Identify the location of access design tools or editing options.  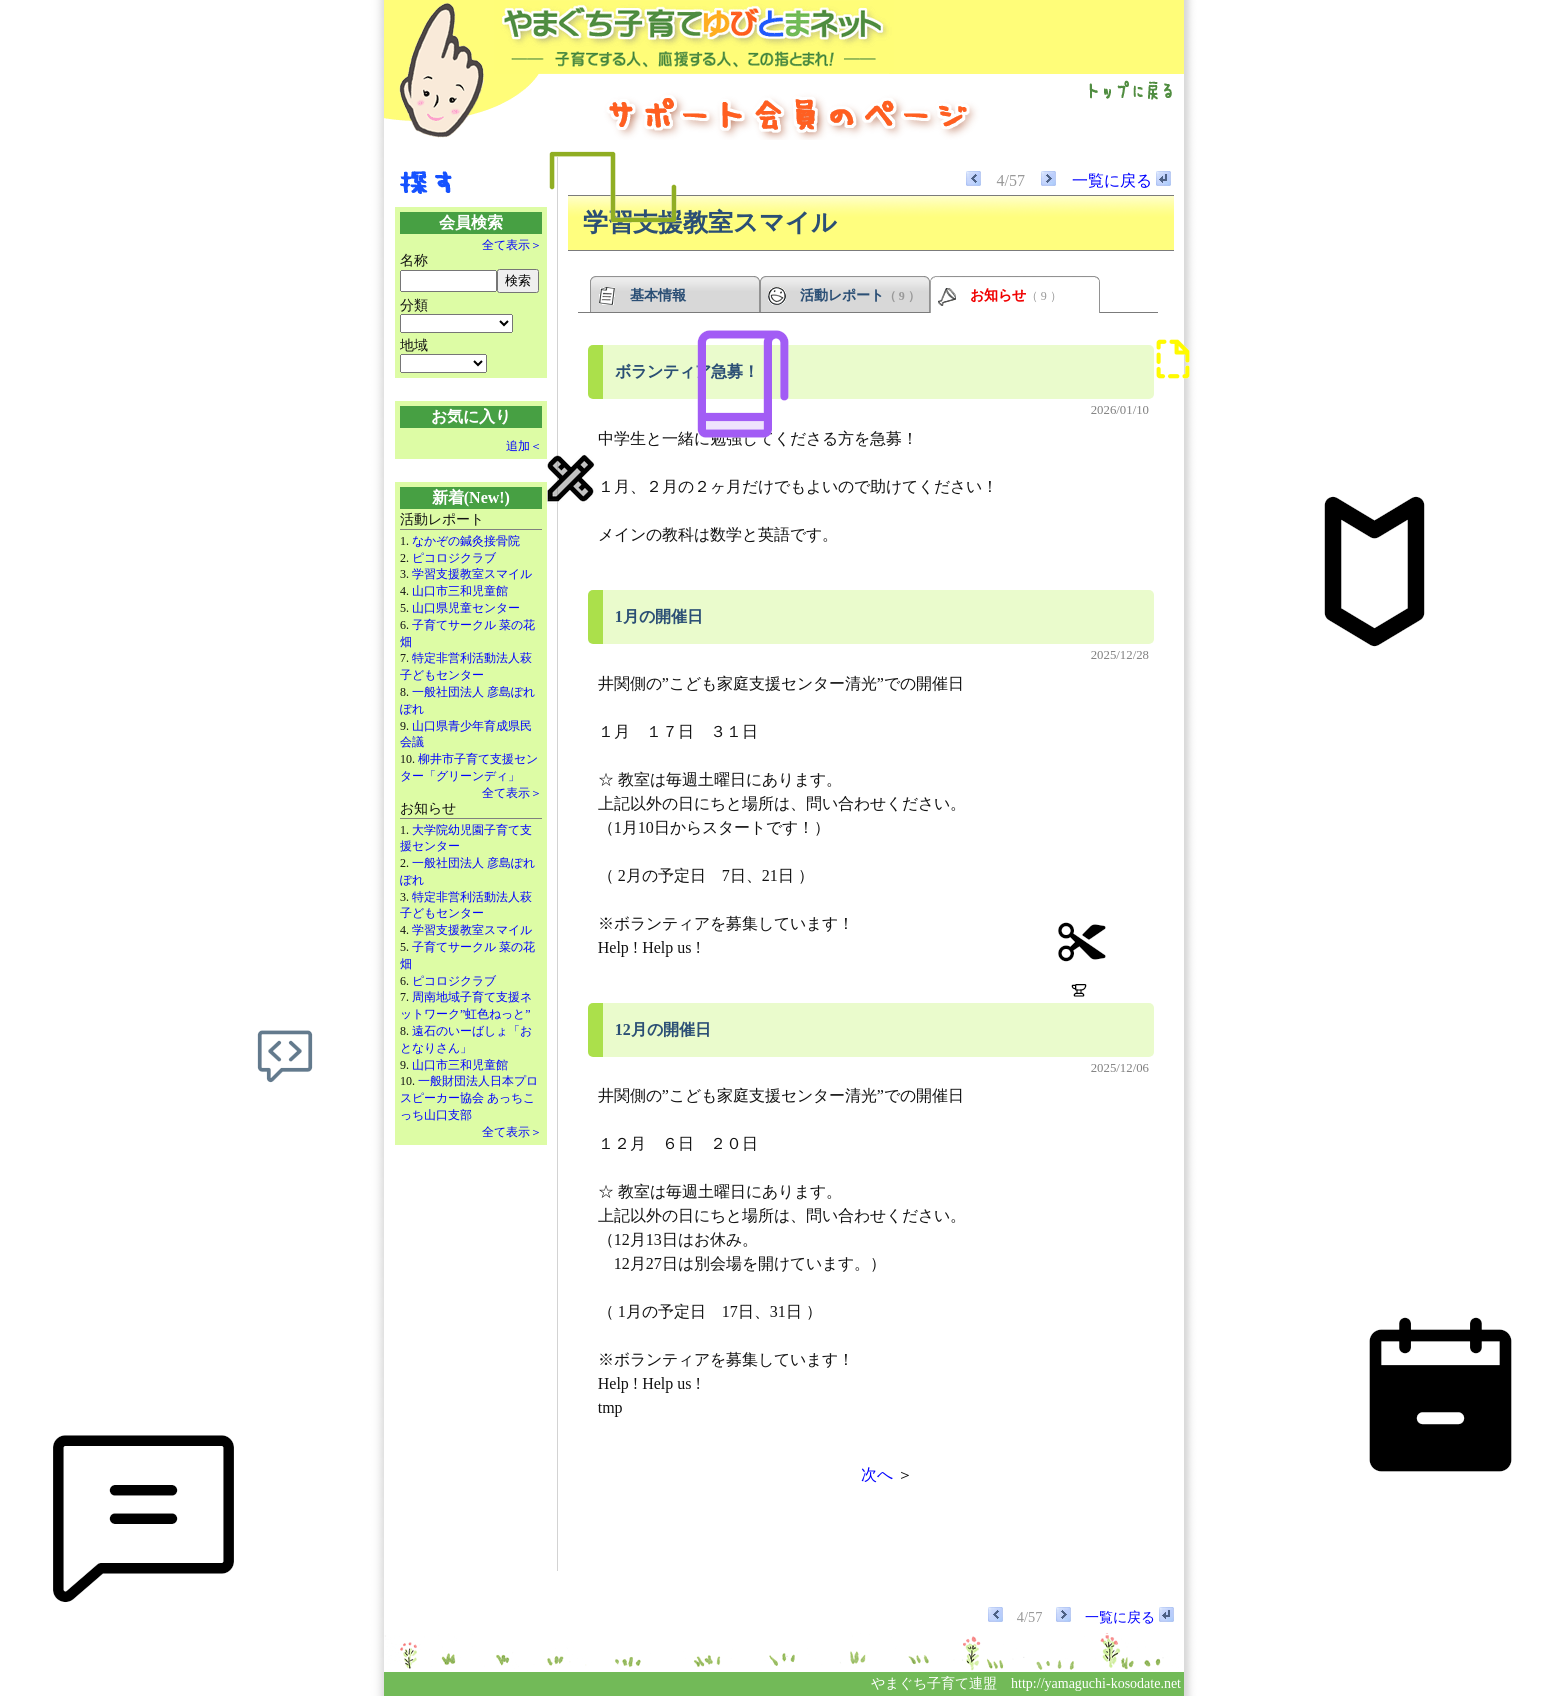
(570, 478).